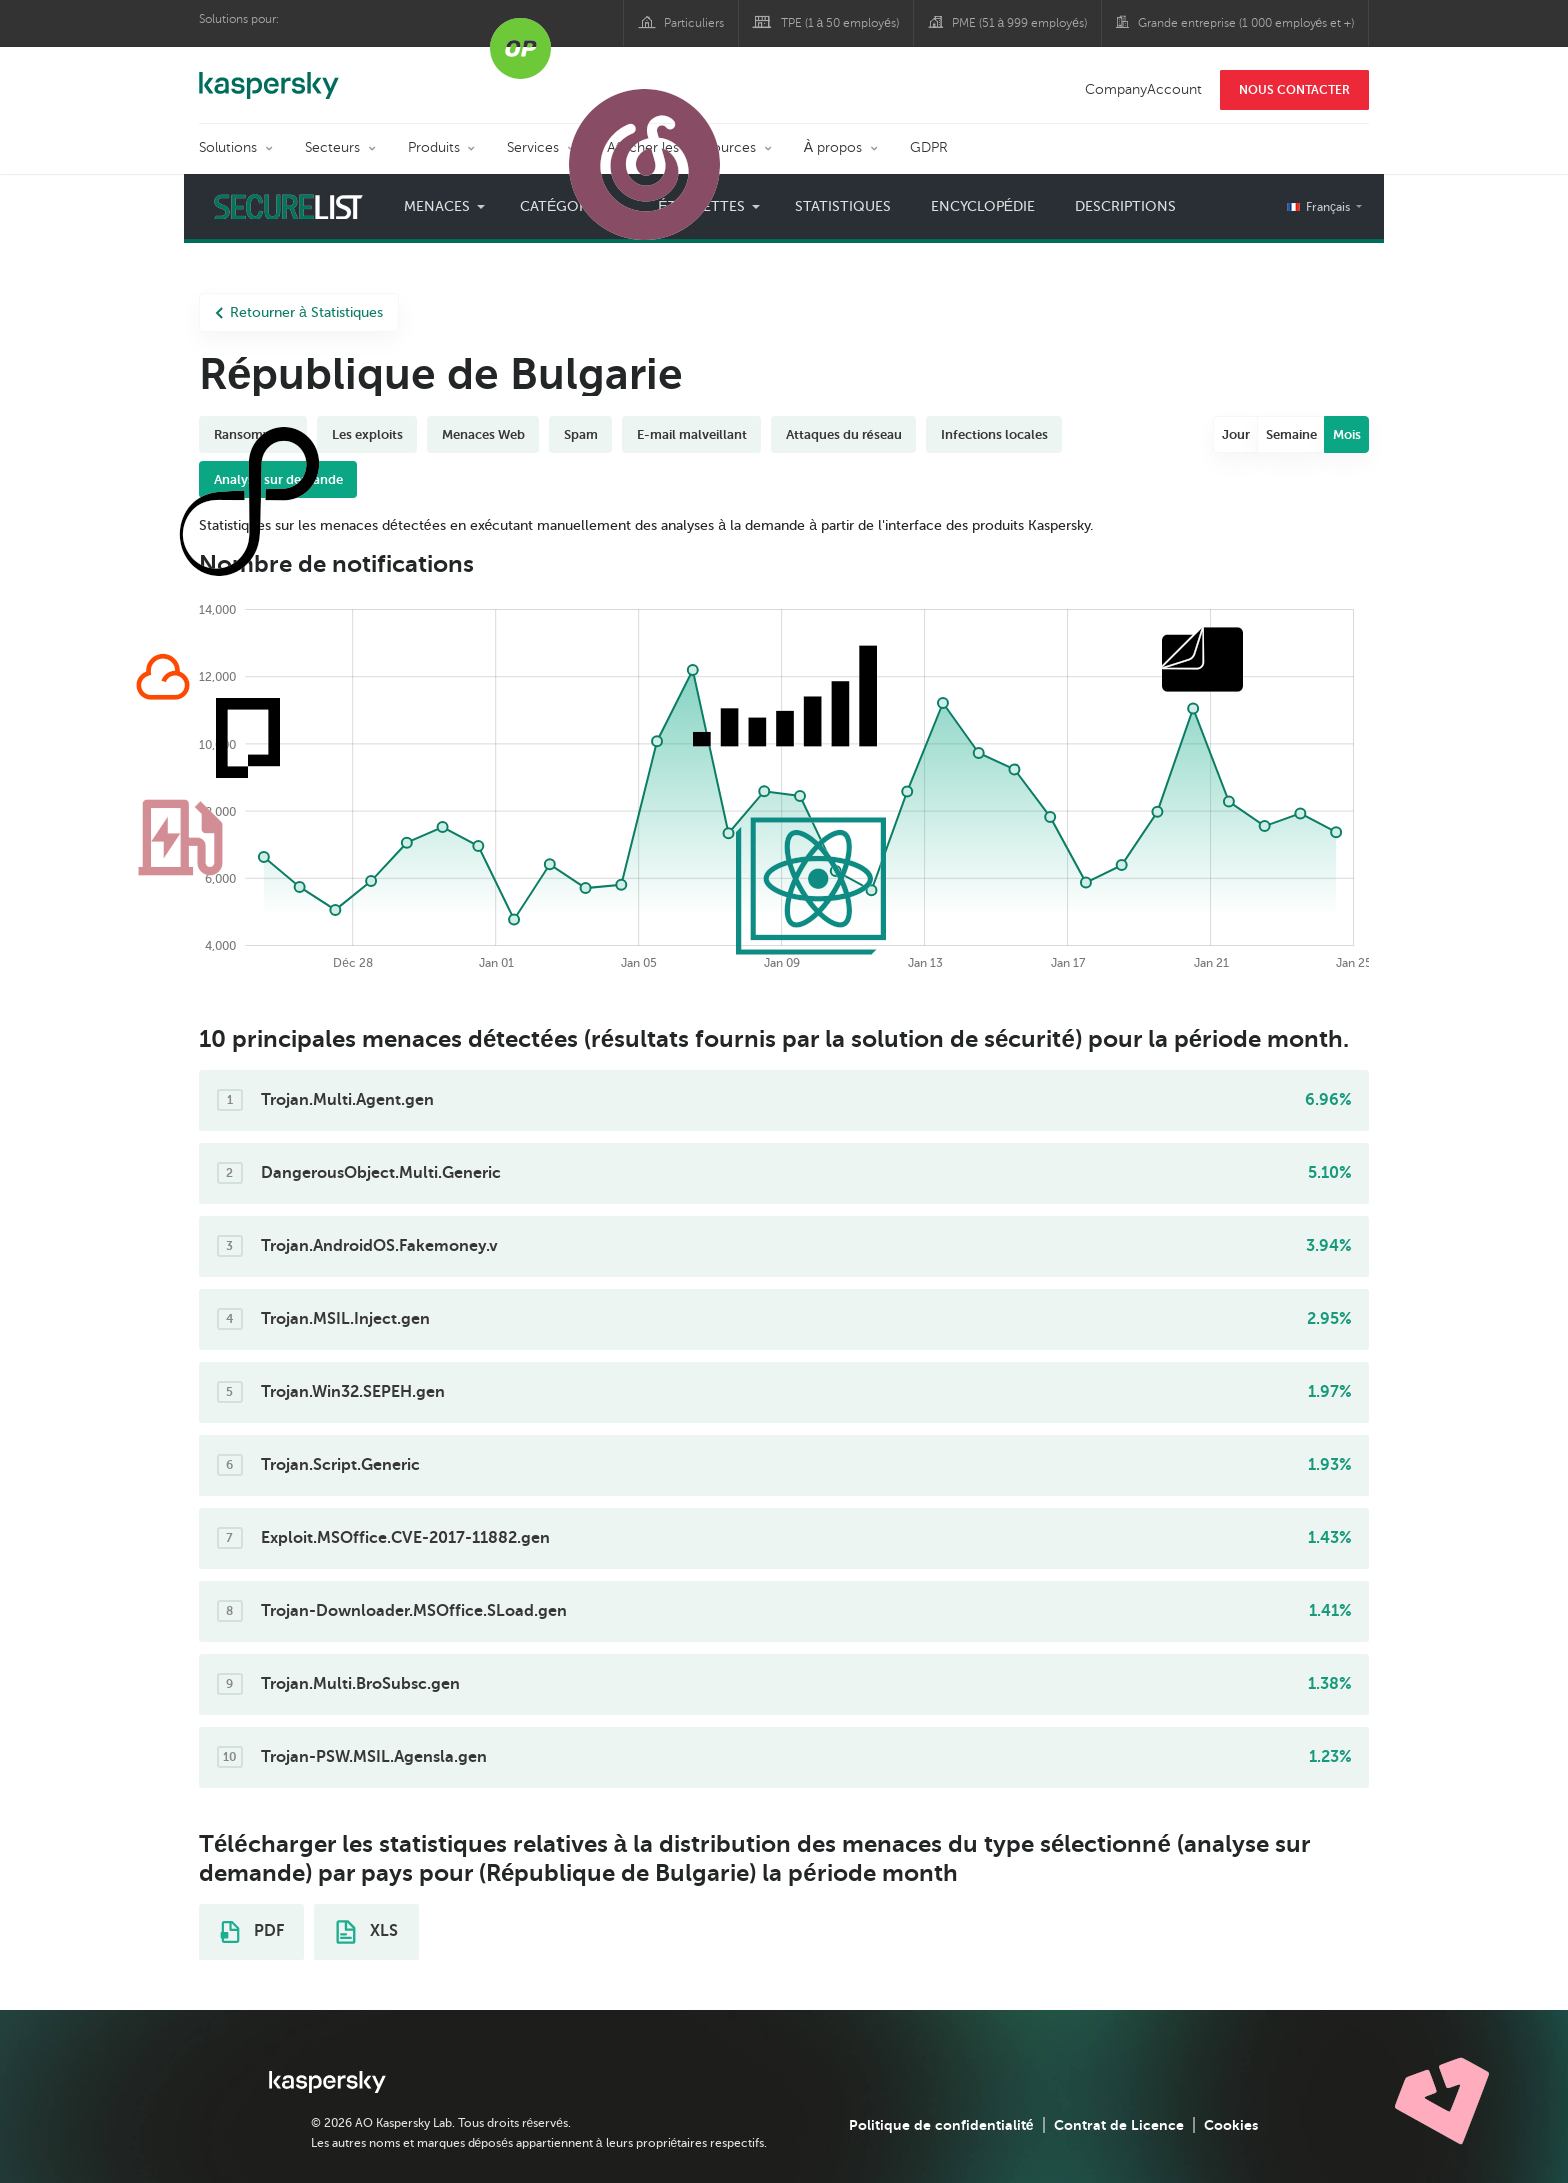  What do you see at coordinates (811, 886) in the screenshot?
I see `create react app logo` at bounding box center [811, 886].